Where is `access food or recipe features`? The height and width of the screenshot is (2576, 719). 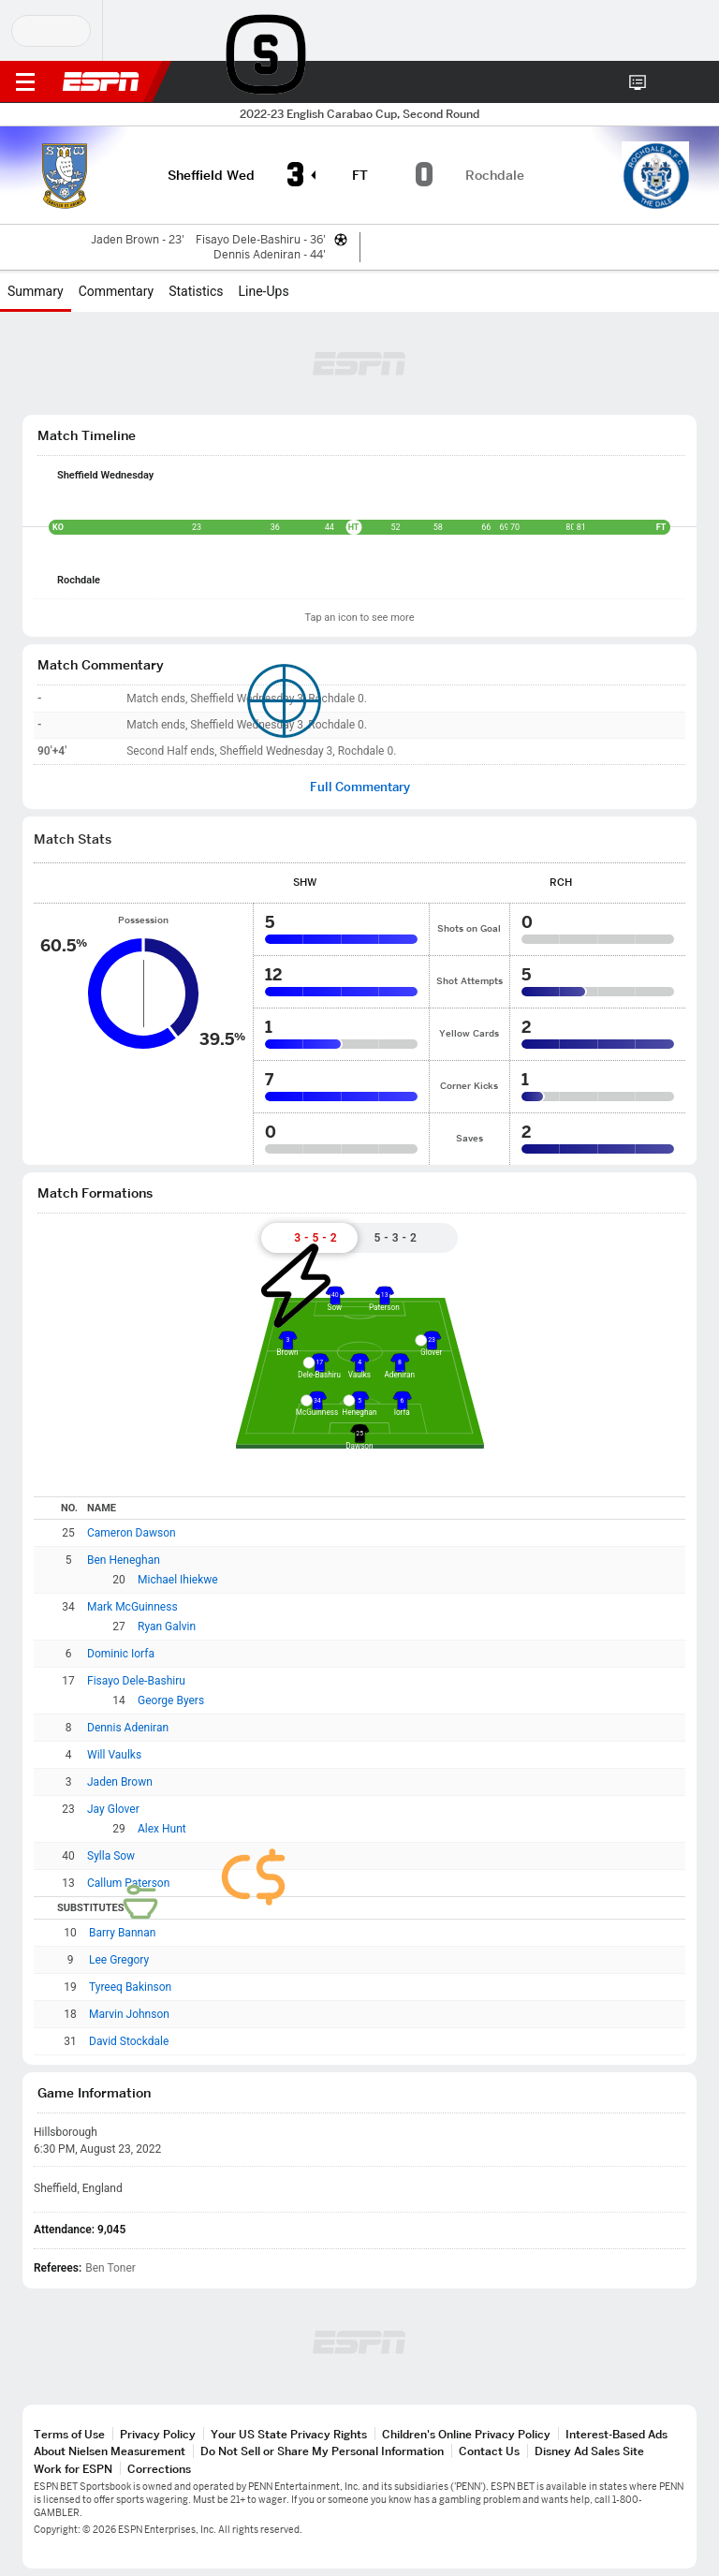
access food or recipe features is located at coordinates (140, 1902).